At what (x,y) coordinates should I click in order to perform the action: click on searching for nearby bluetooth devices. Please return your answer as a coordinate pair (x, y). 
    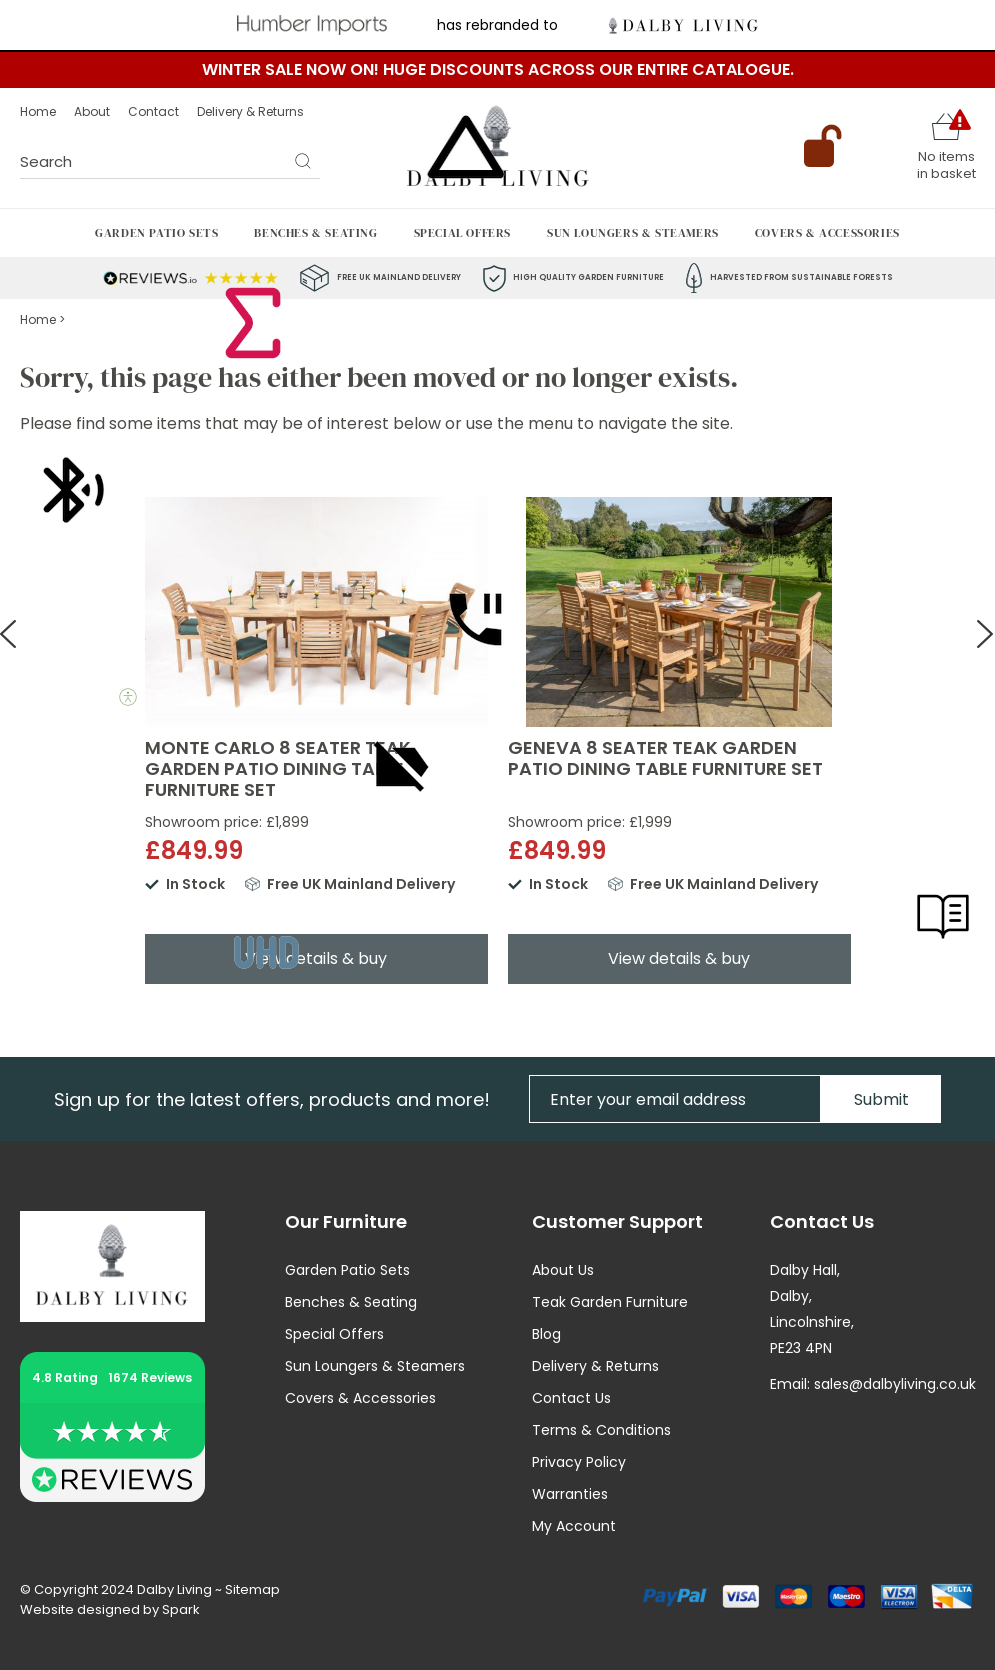
    Looking at the image, I should click on (73, 490).